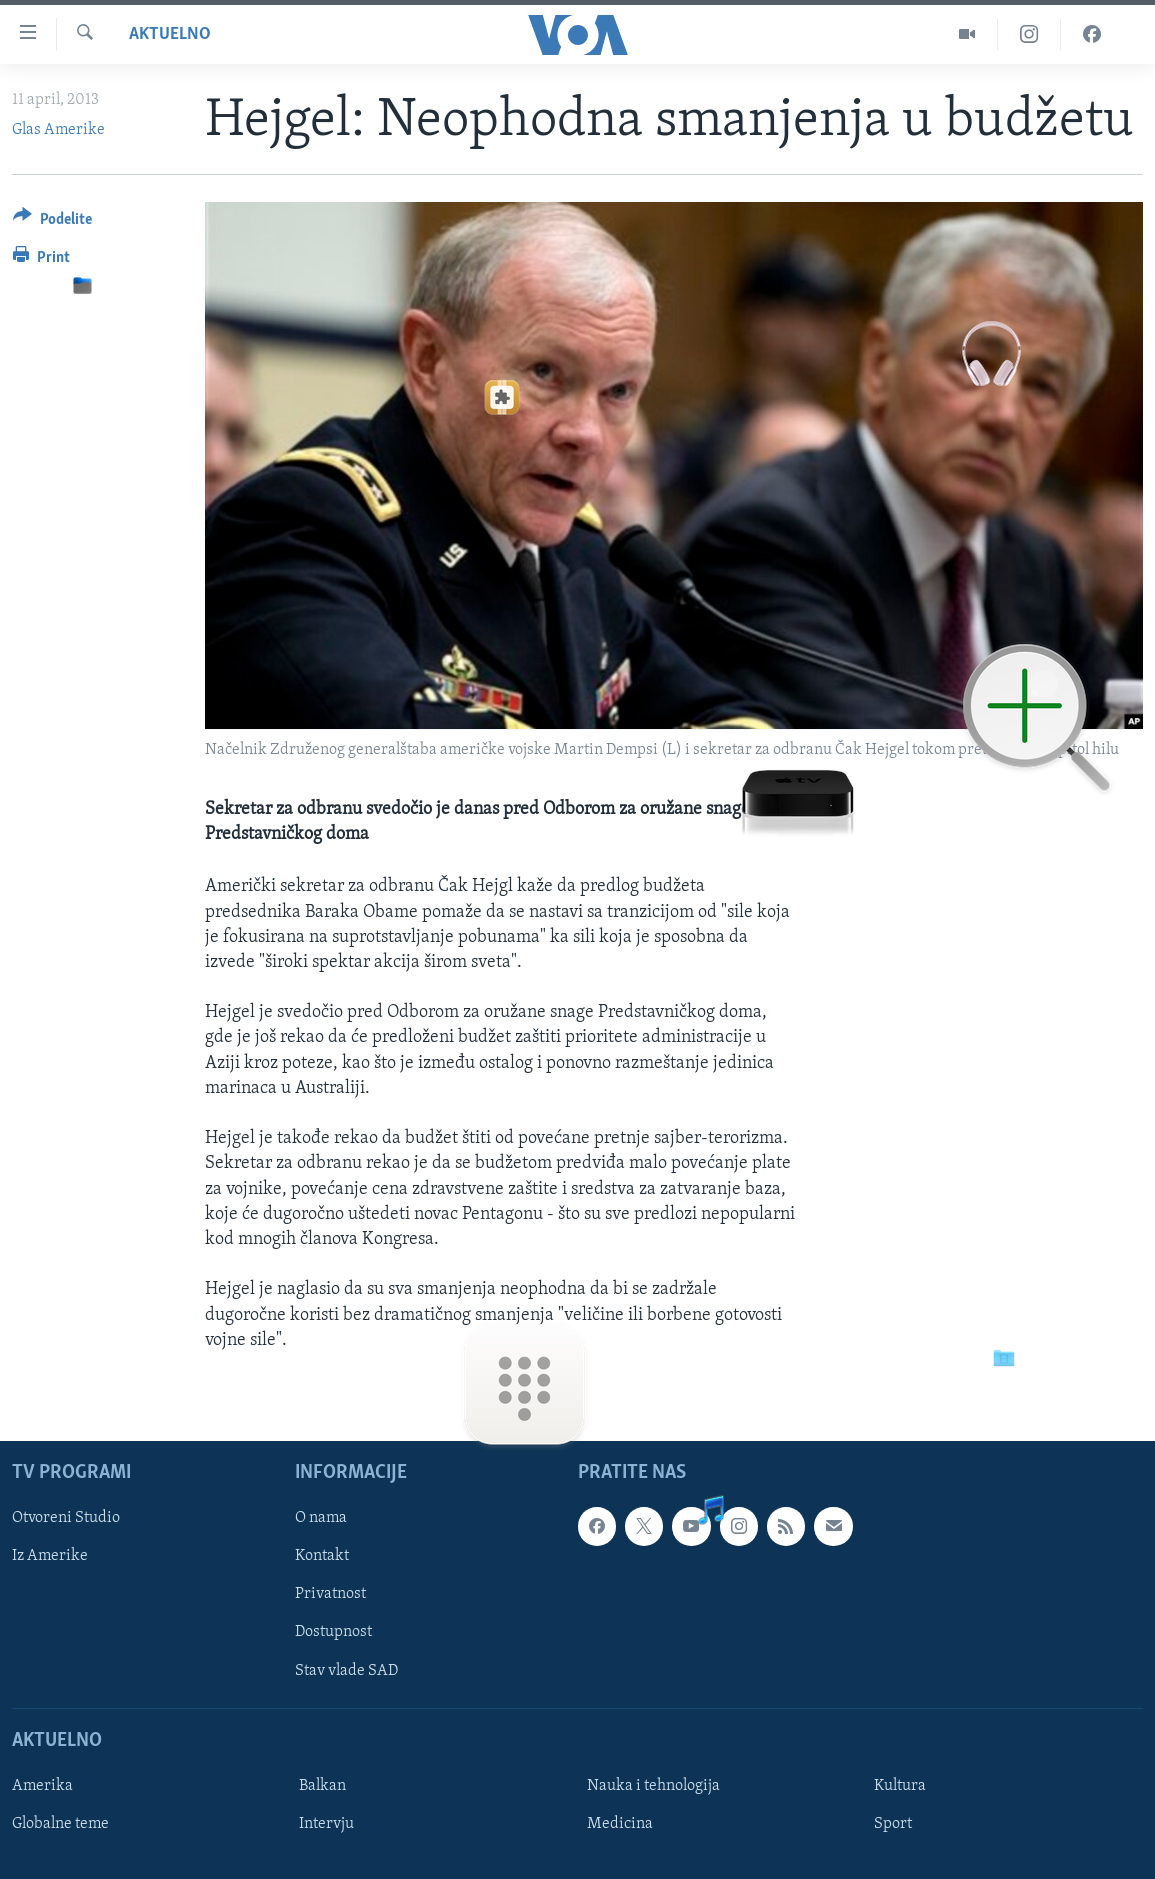 This screenshot has height=1879, width=1155. What do you see at coordinates (712, 1510) in the screenshot?
I see `access your music library` at bounding box center [712, 1510].